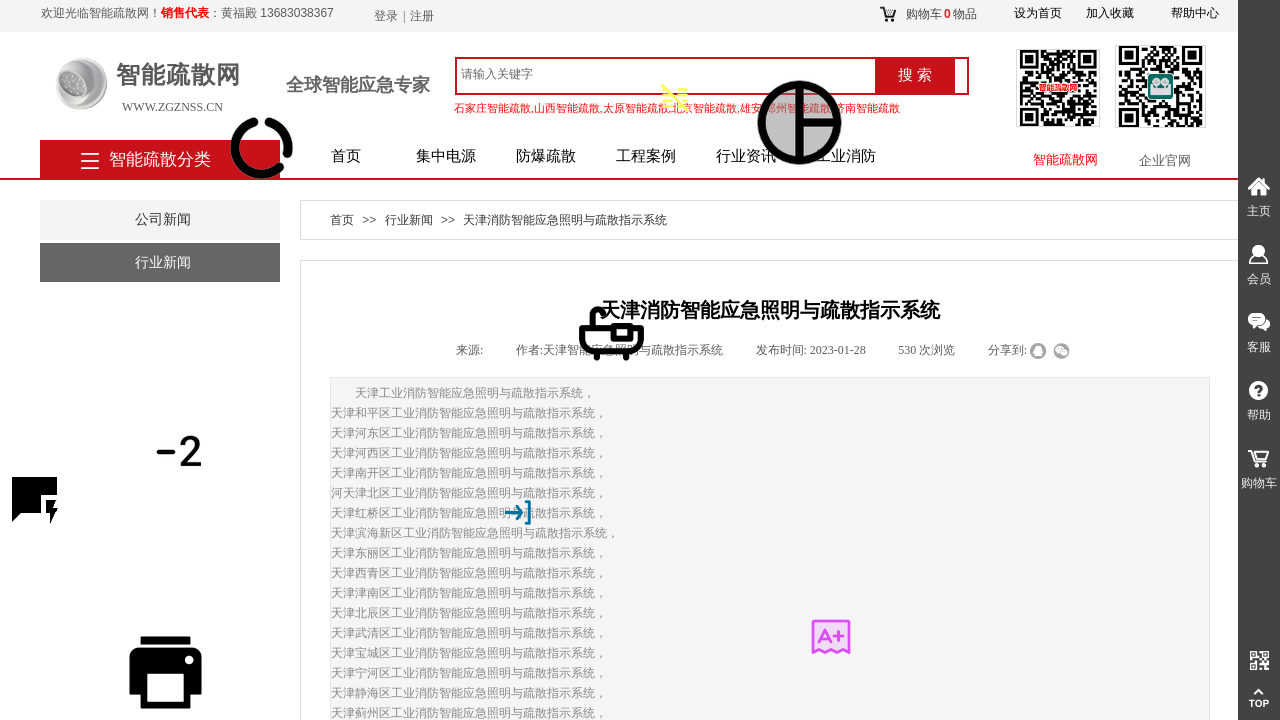 This screenshot has height=720, width=1280. Describe the element at coordinates (831, 636) in the screenshot. I see `view exam results or grades` at that location.